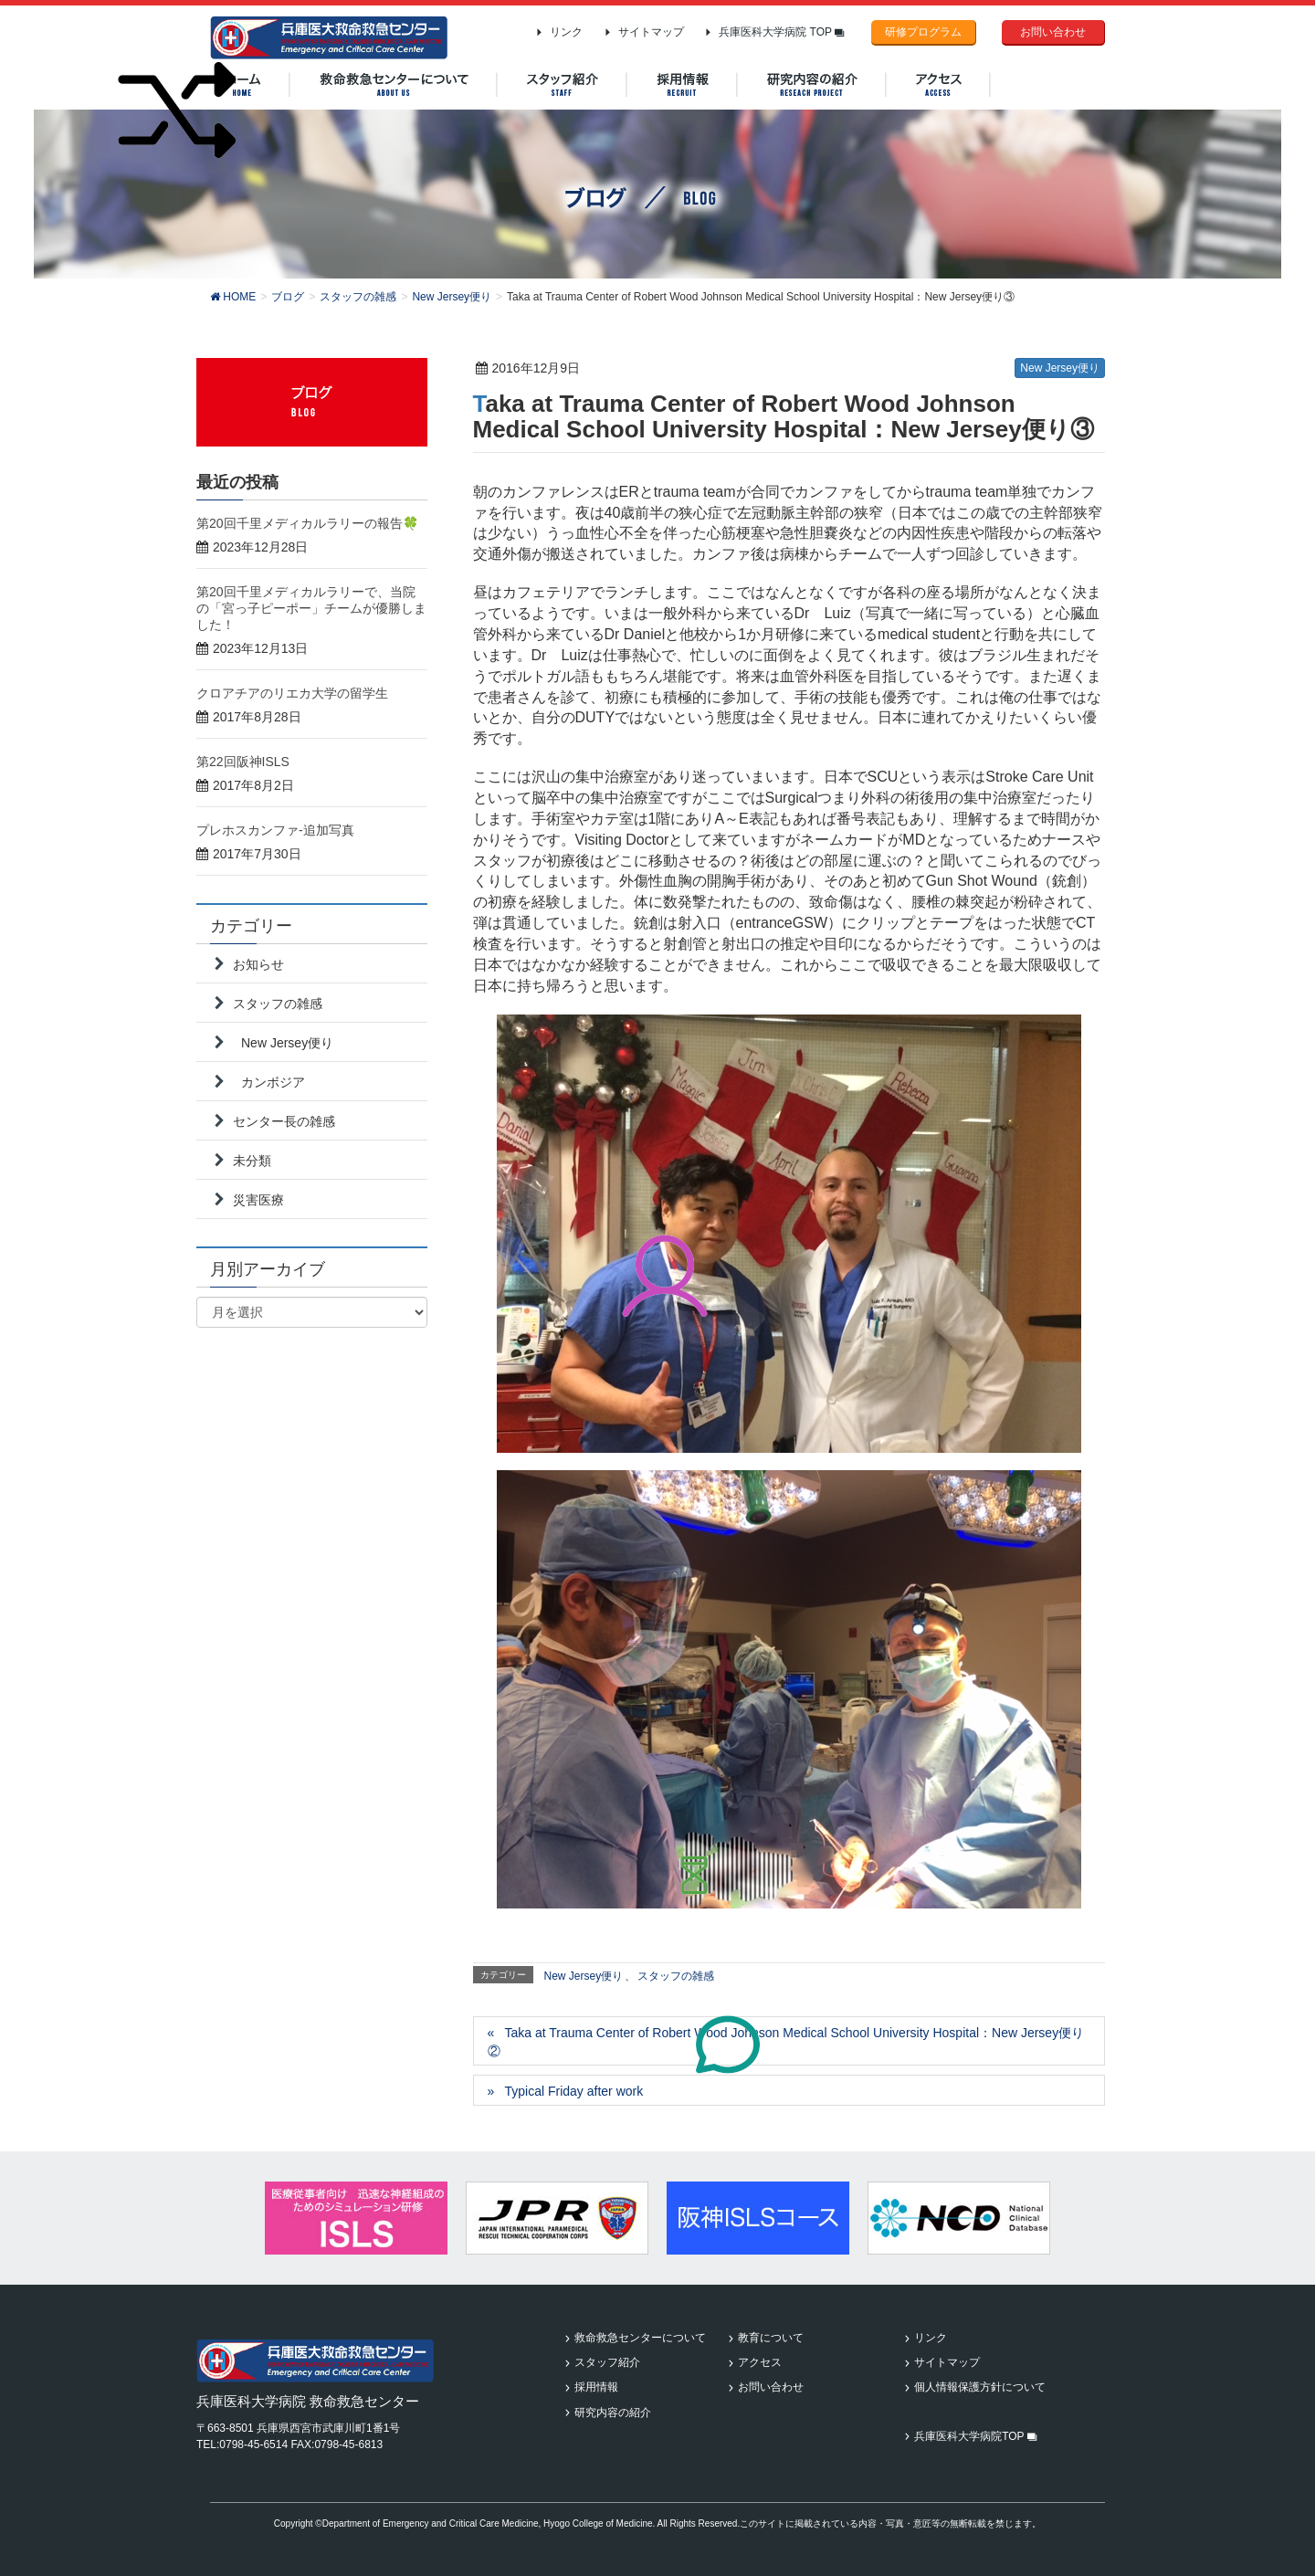 The height and width of the screenshot is (2576, 1315). I want to click on view your profile, so click(665, 1277).